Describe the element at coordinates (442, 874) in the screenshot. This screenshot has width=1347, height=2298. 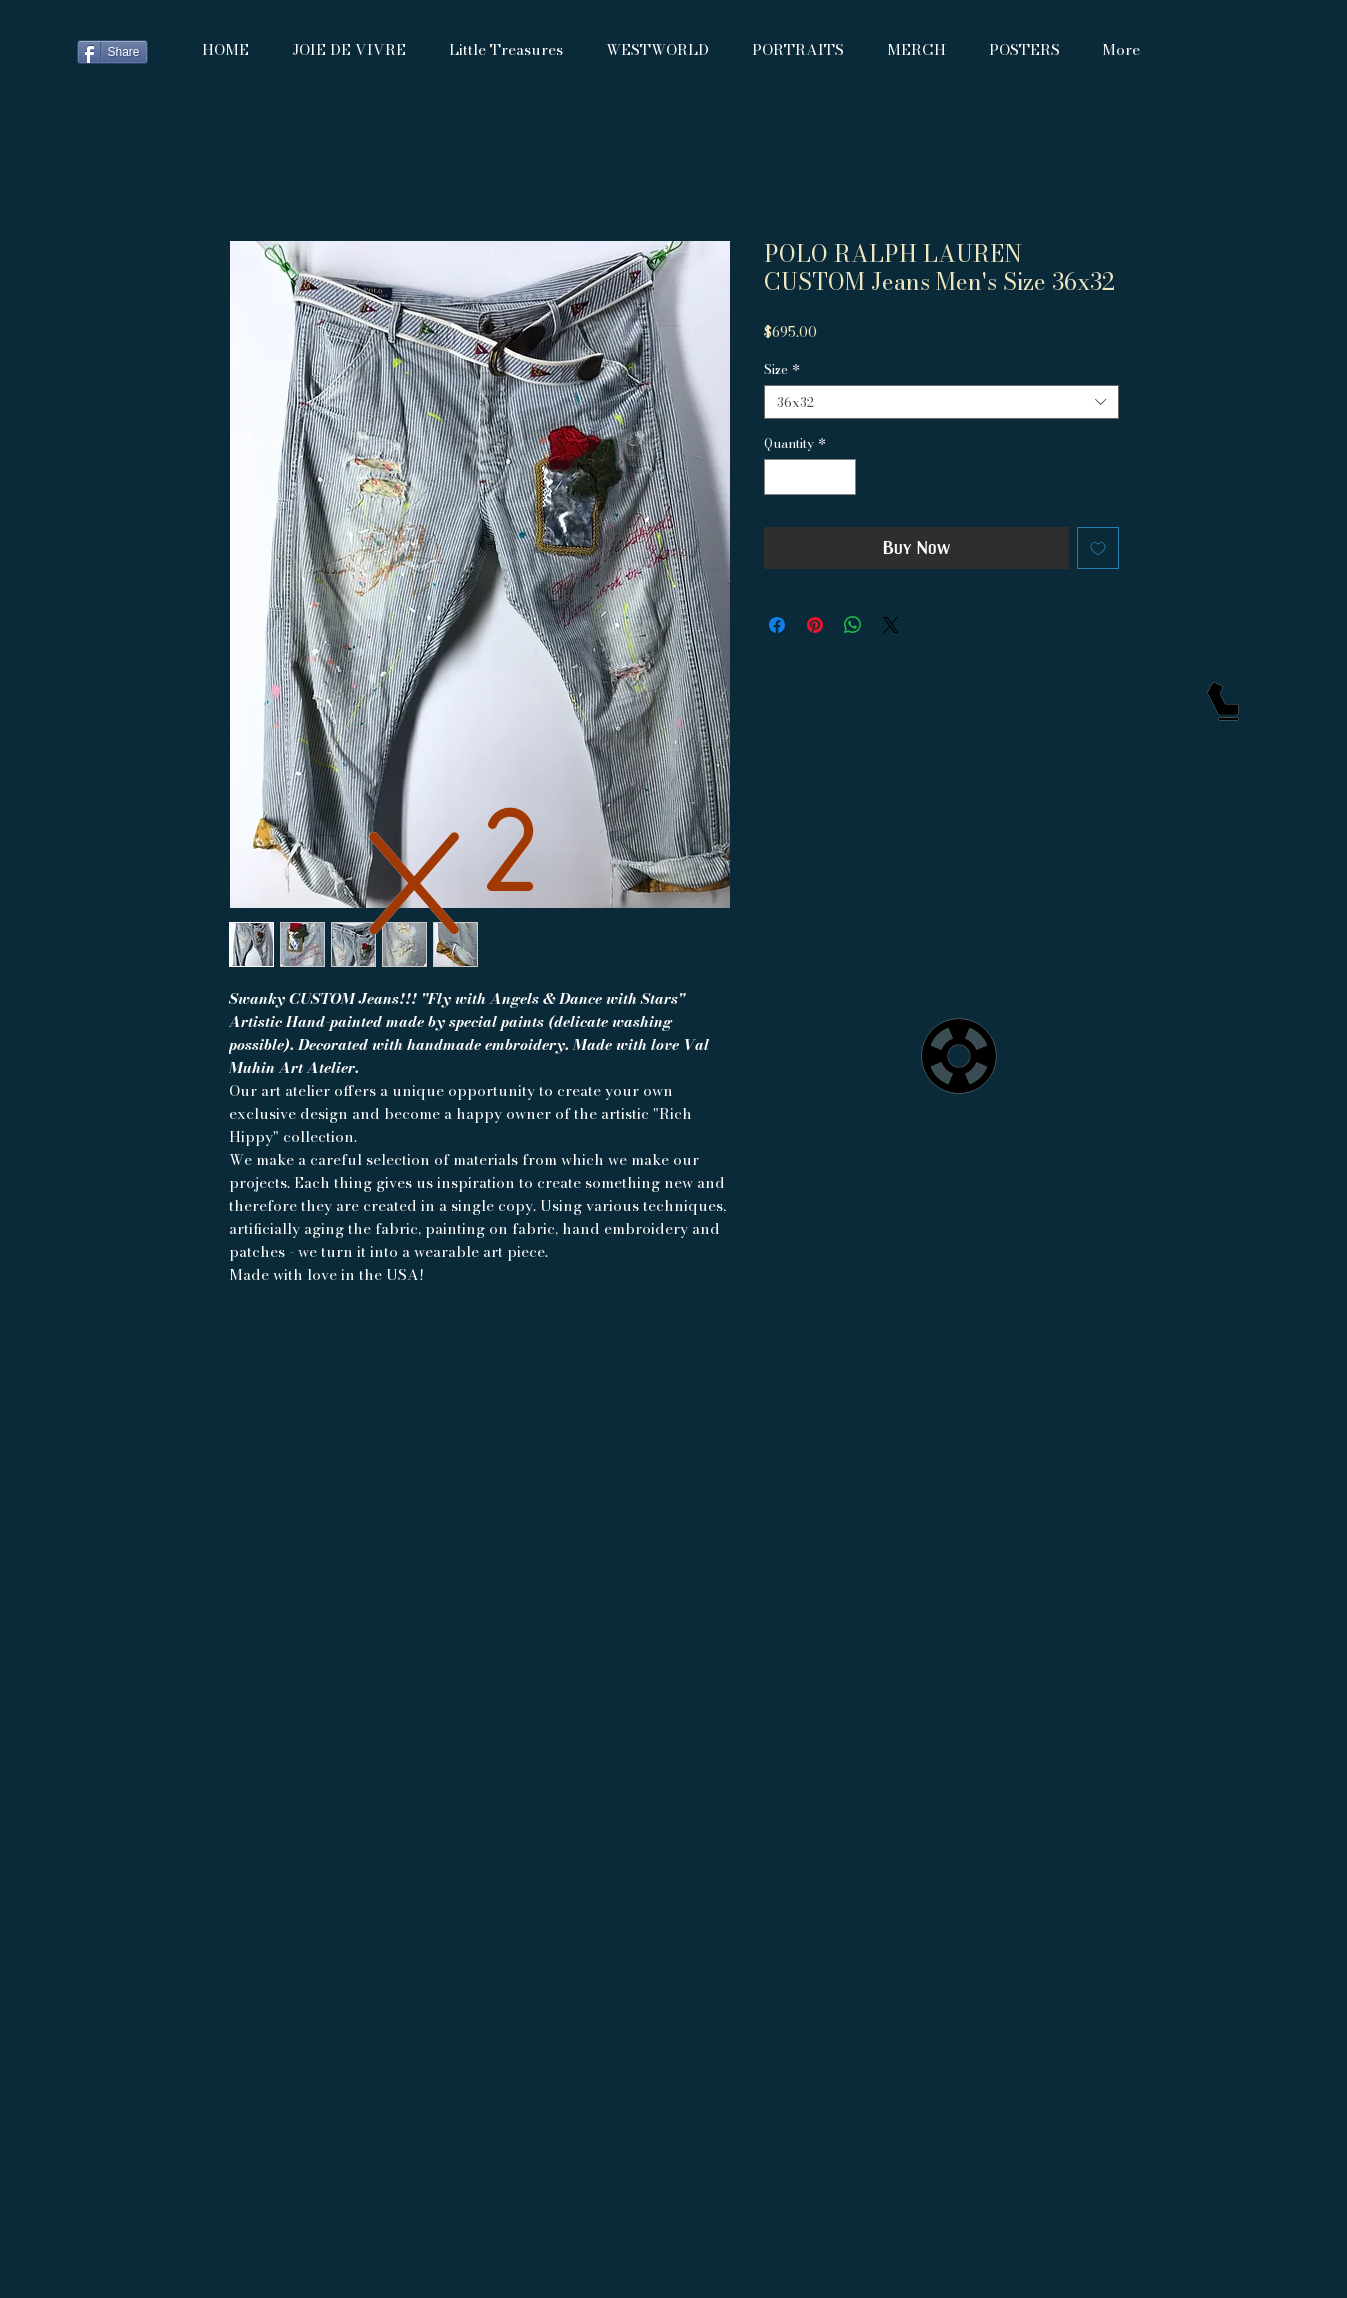
I see `apply superscript formatting to selected text` at that location.